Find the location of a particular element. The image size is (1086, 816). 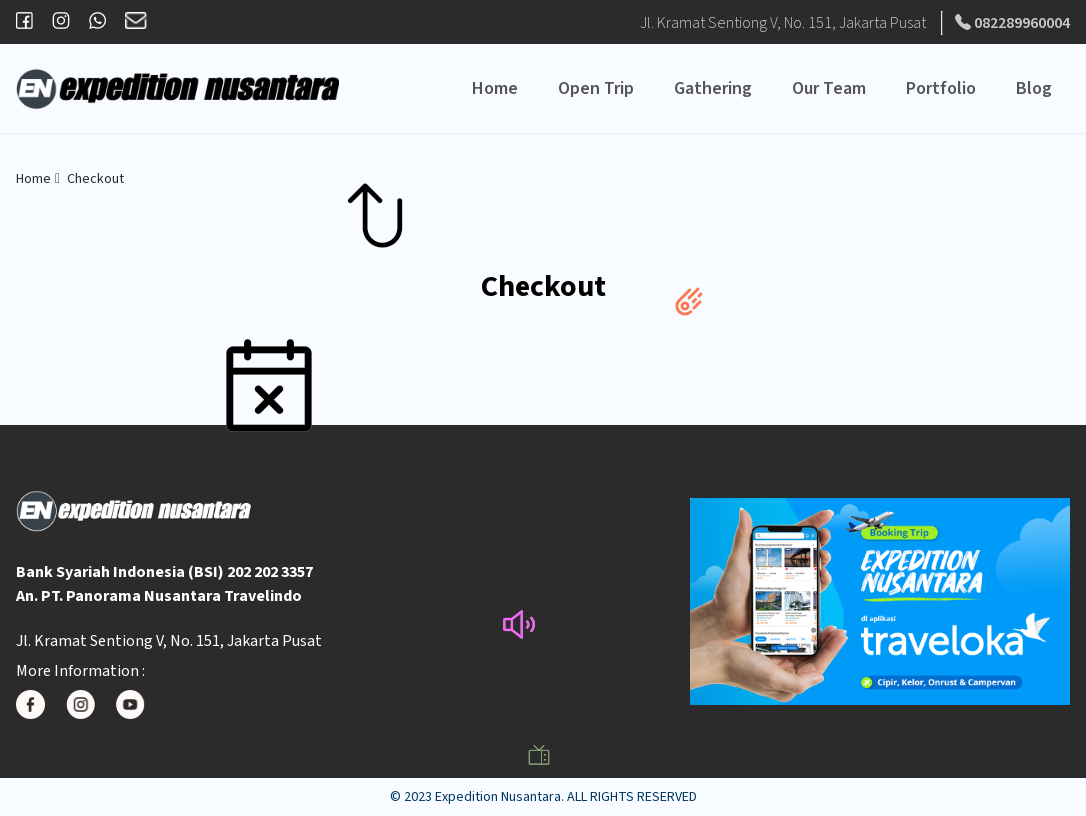

volume is set to high is located at coordinates (518, 624).